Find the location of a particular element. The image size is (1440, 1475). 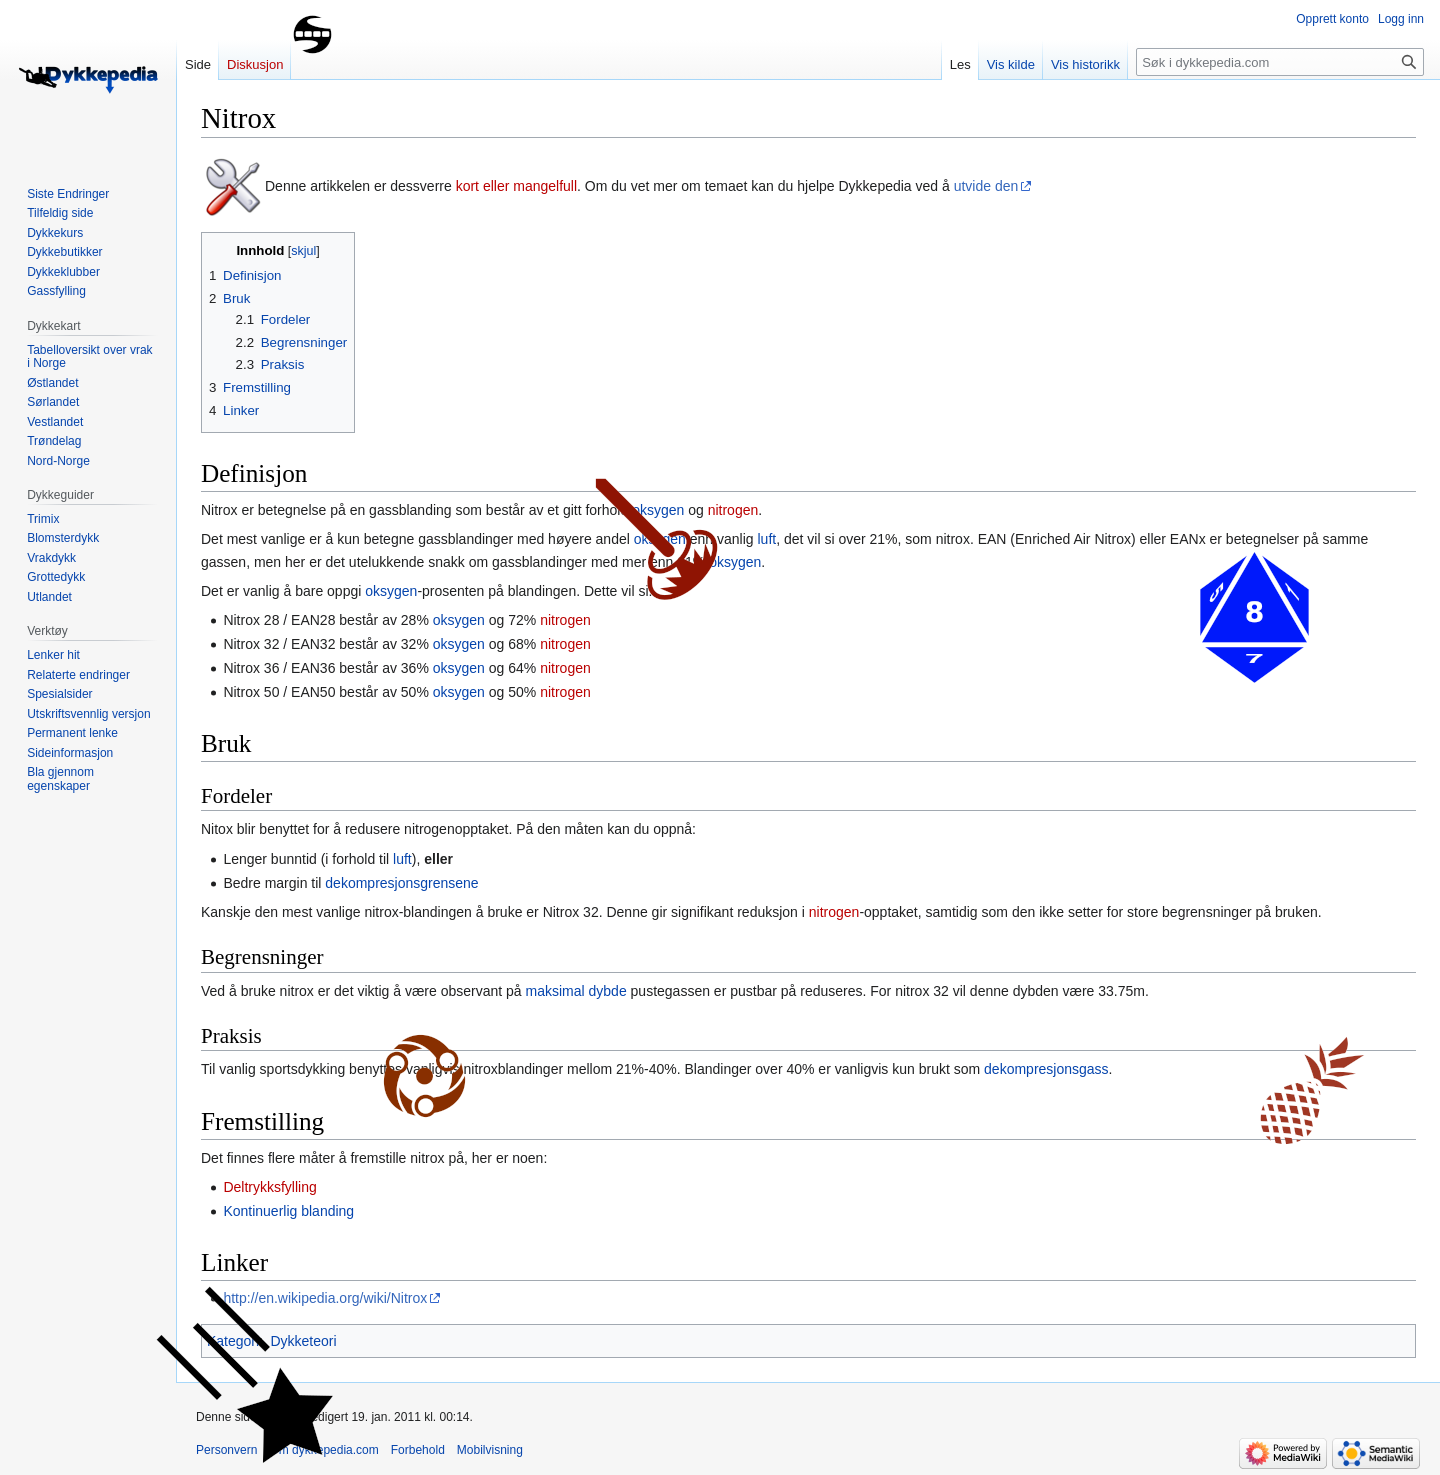

decorative symbol representing infinity or interconnection is located at coordinates (424, 1076).